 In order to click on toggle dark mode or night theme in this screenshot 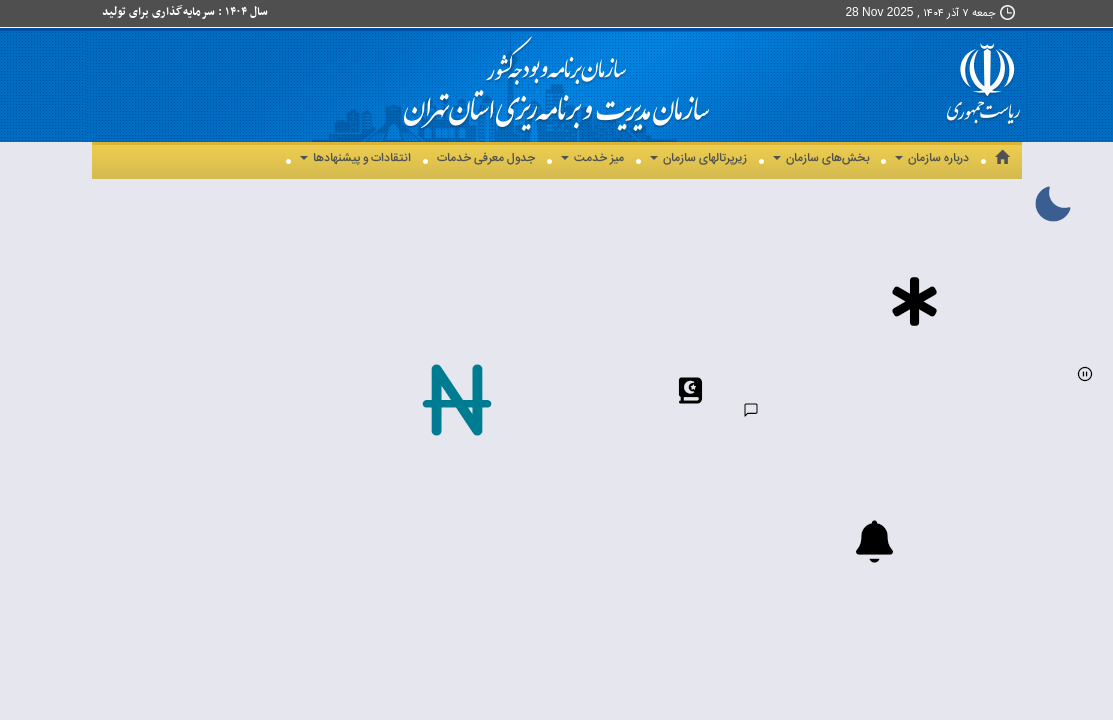, I will do `click(1052, 205)`.